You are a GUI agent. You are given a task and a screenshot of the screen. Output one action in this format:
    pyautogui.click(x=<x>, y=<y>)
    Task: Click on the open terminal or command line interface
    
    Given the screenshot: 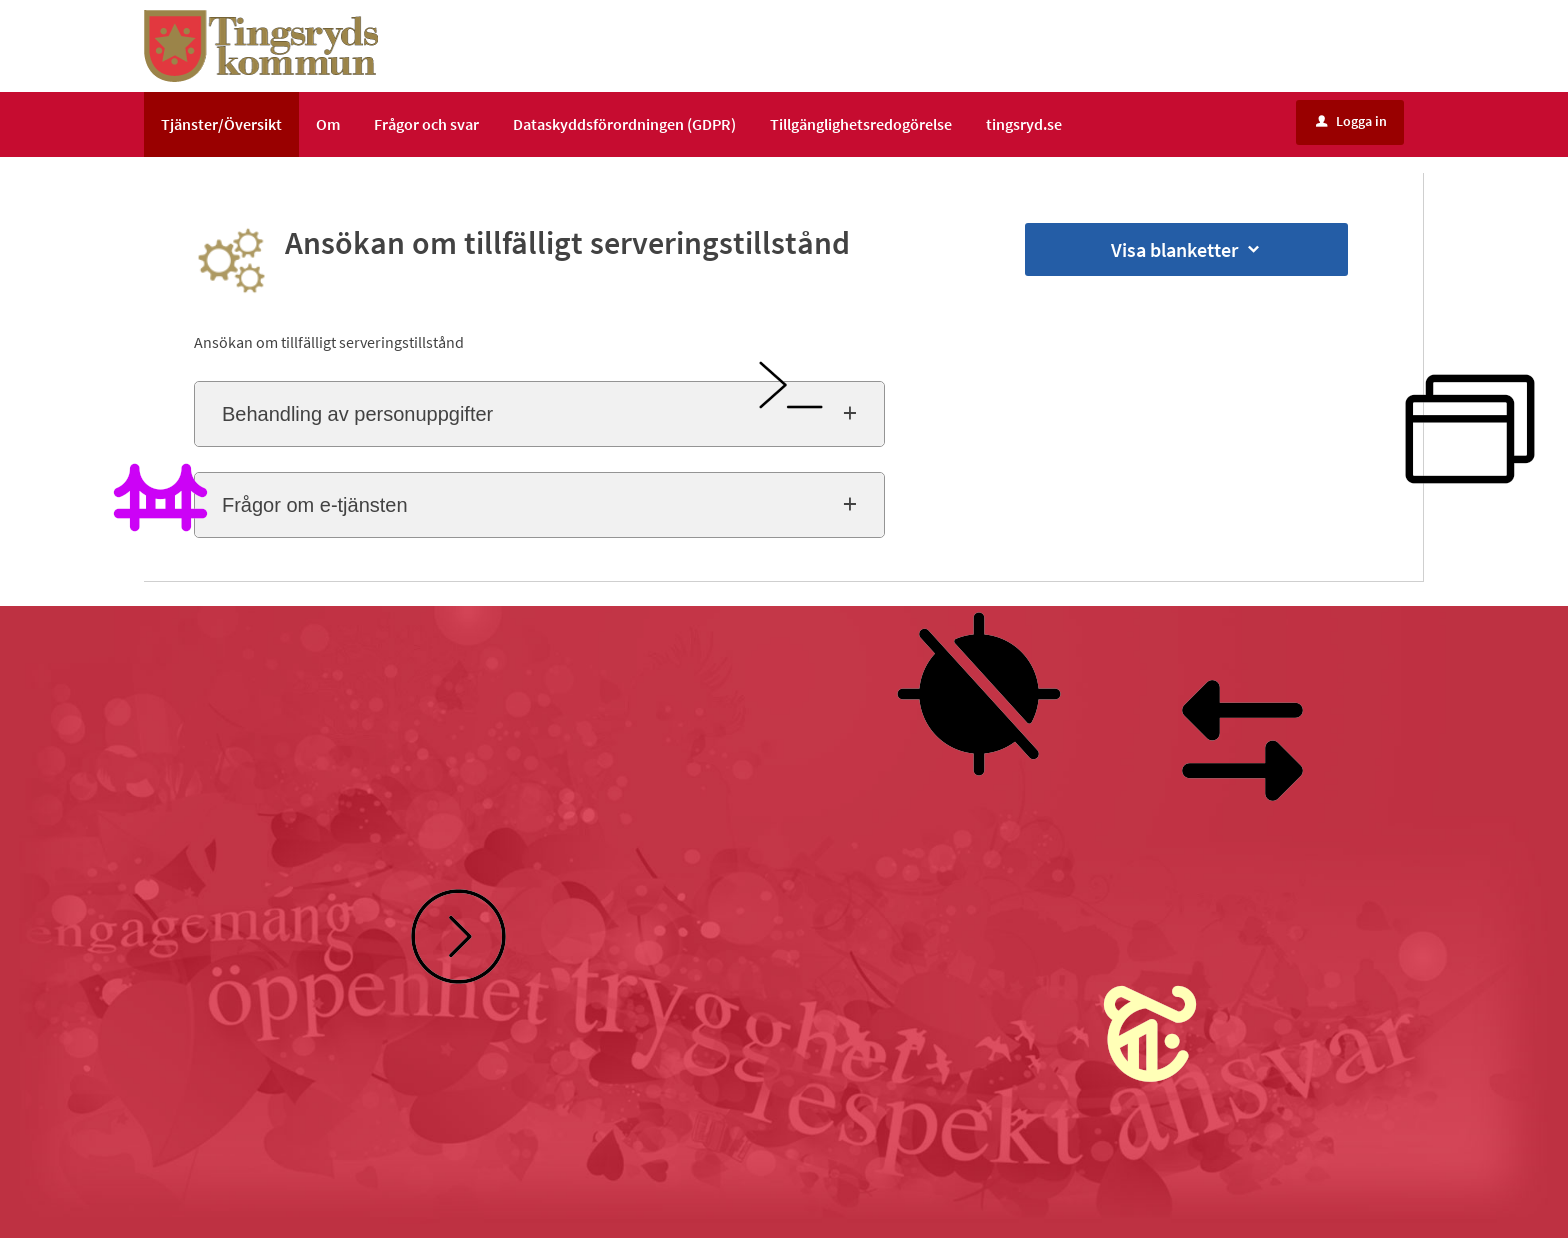 What is the action you would take?
    pyautogui.click(x=791, y=385)
    